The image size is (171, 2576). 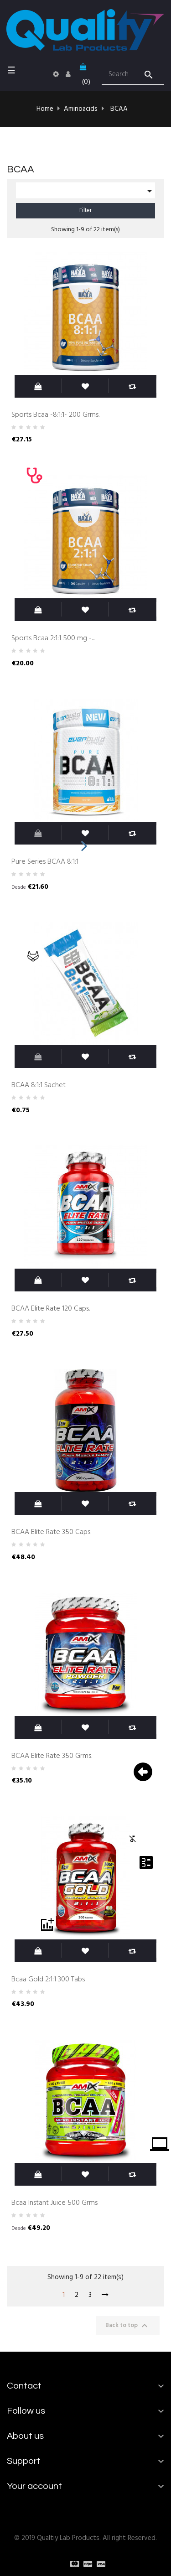 I want to click on go back to the previous screen, so click(x=143, y=1772).